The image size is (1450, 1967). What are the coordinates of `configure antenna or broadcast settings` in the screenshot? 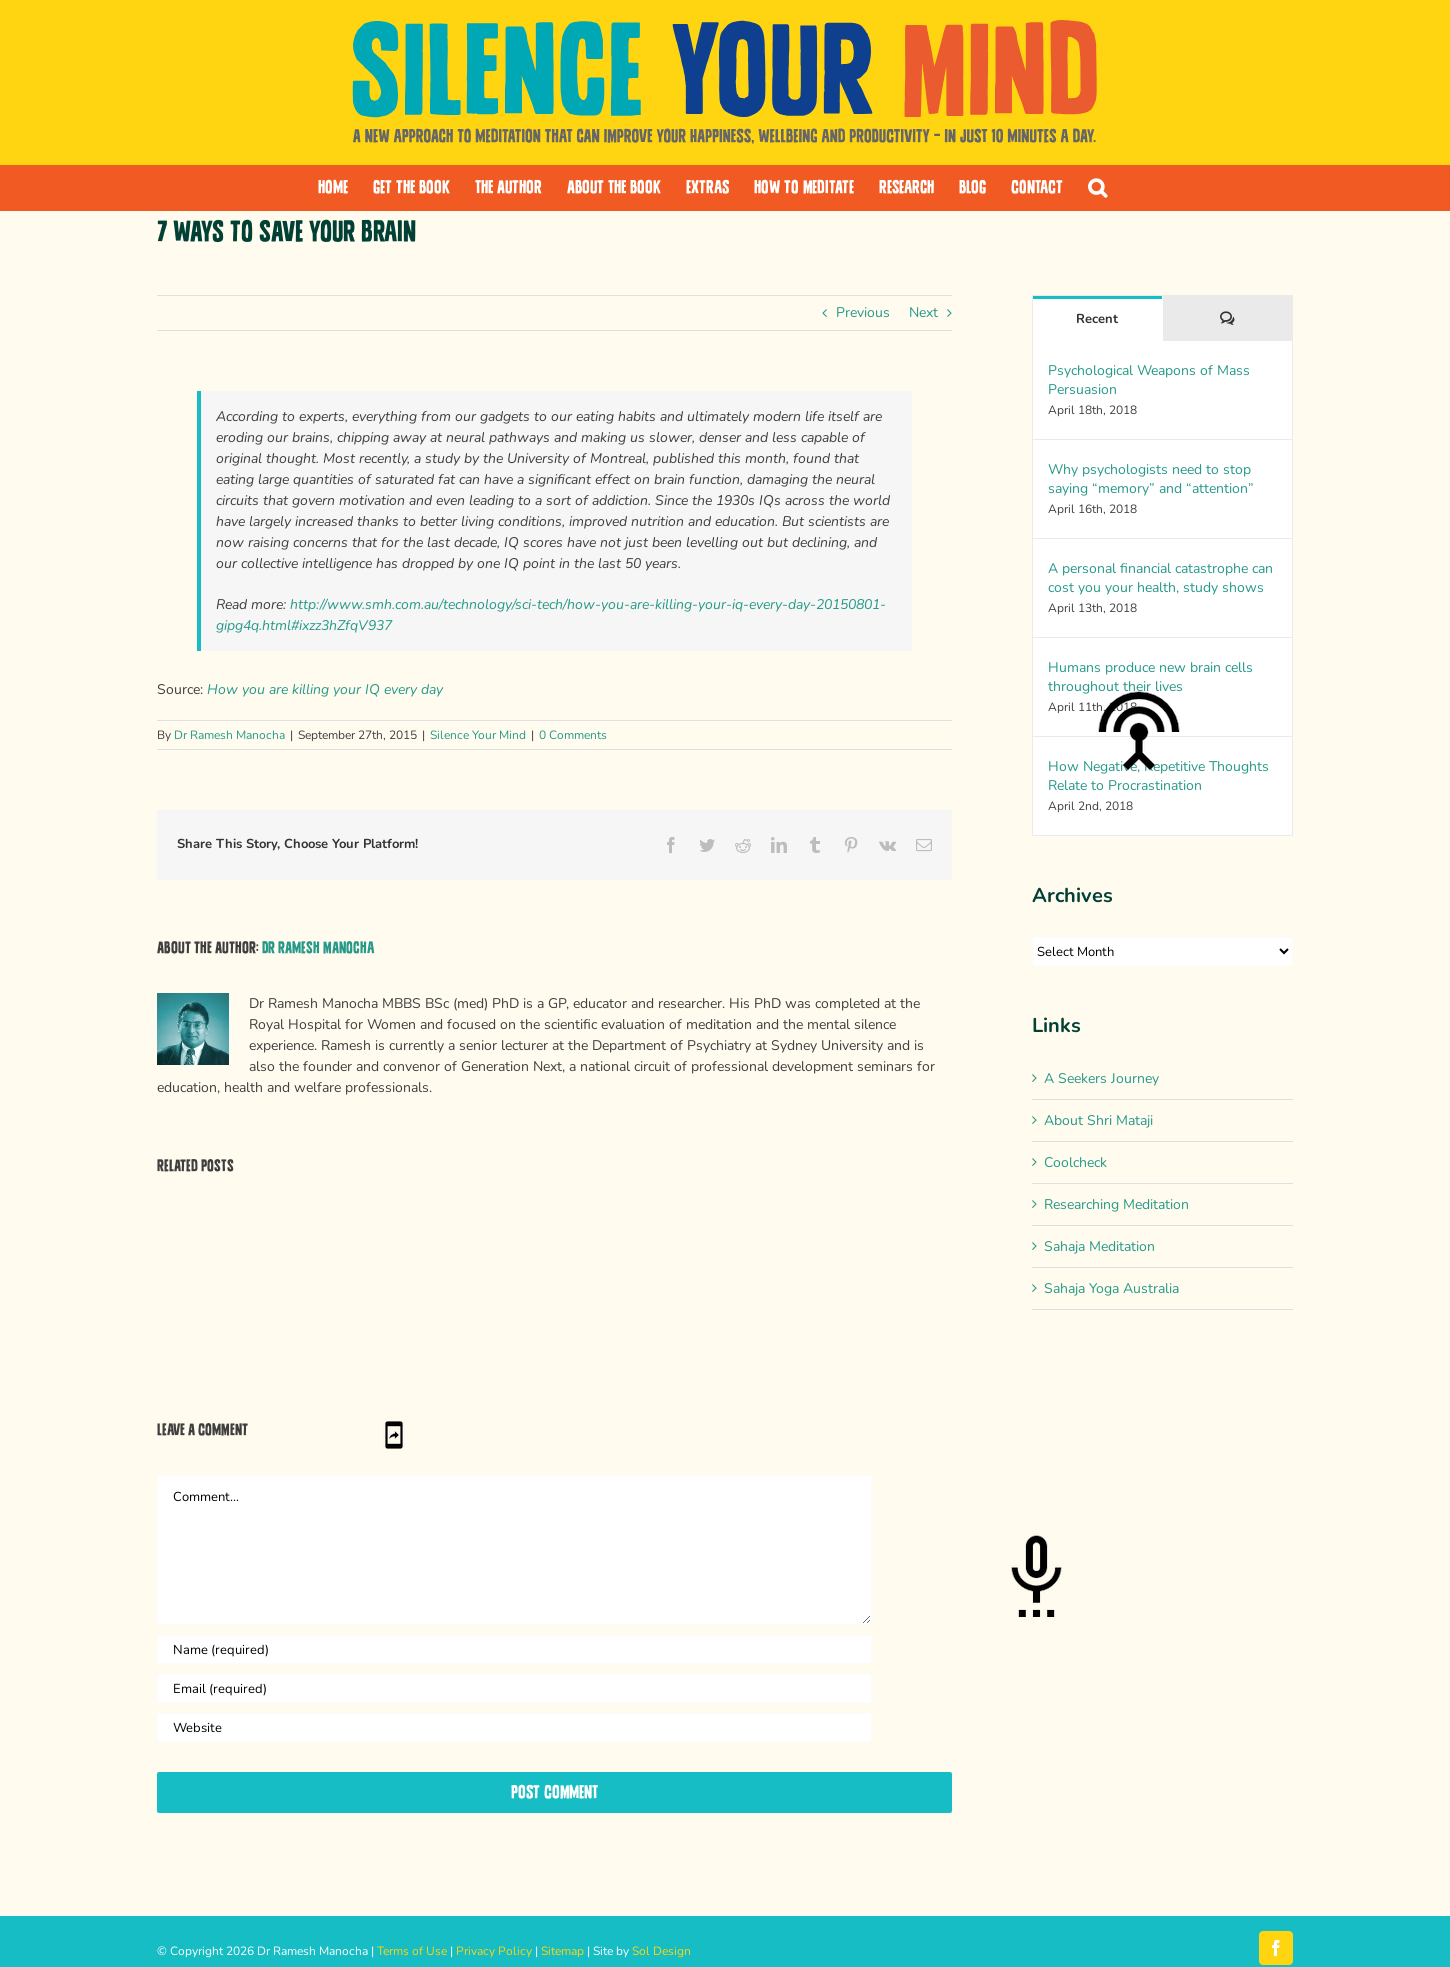 It's located at (1139, 732).